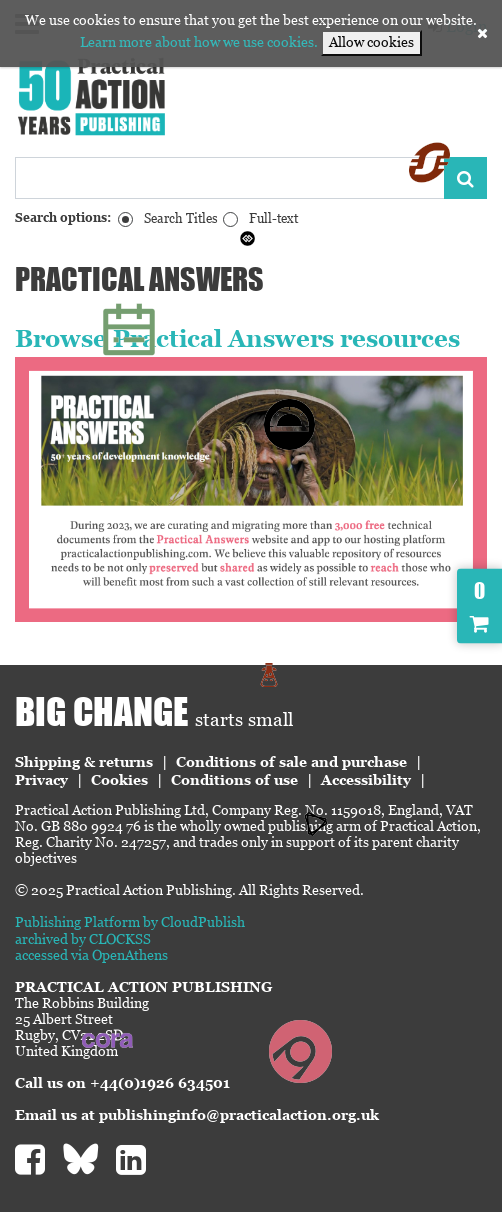 Image resolution: width=502 pixels, height=1212 pixels. What do you see at coordinates (269, 675) in the screenshot?
I see `i18next internationalization library logo` at bounding box center [269, 675].